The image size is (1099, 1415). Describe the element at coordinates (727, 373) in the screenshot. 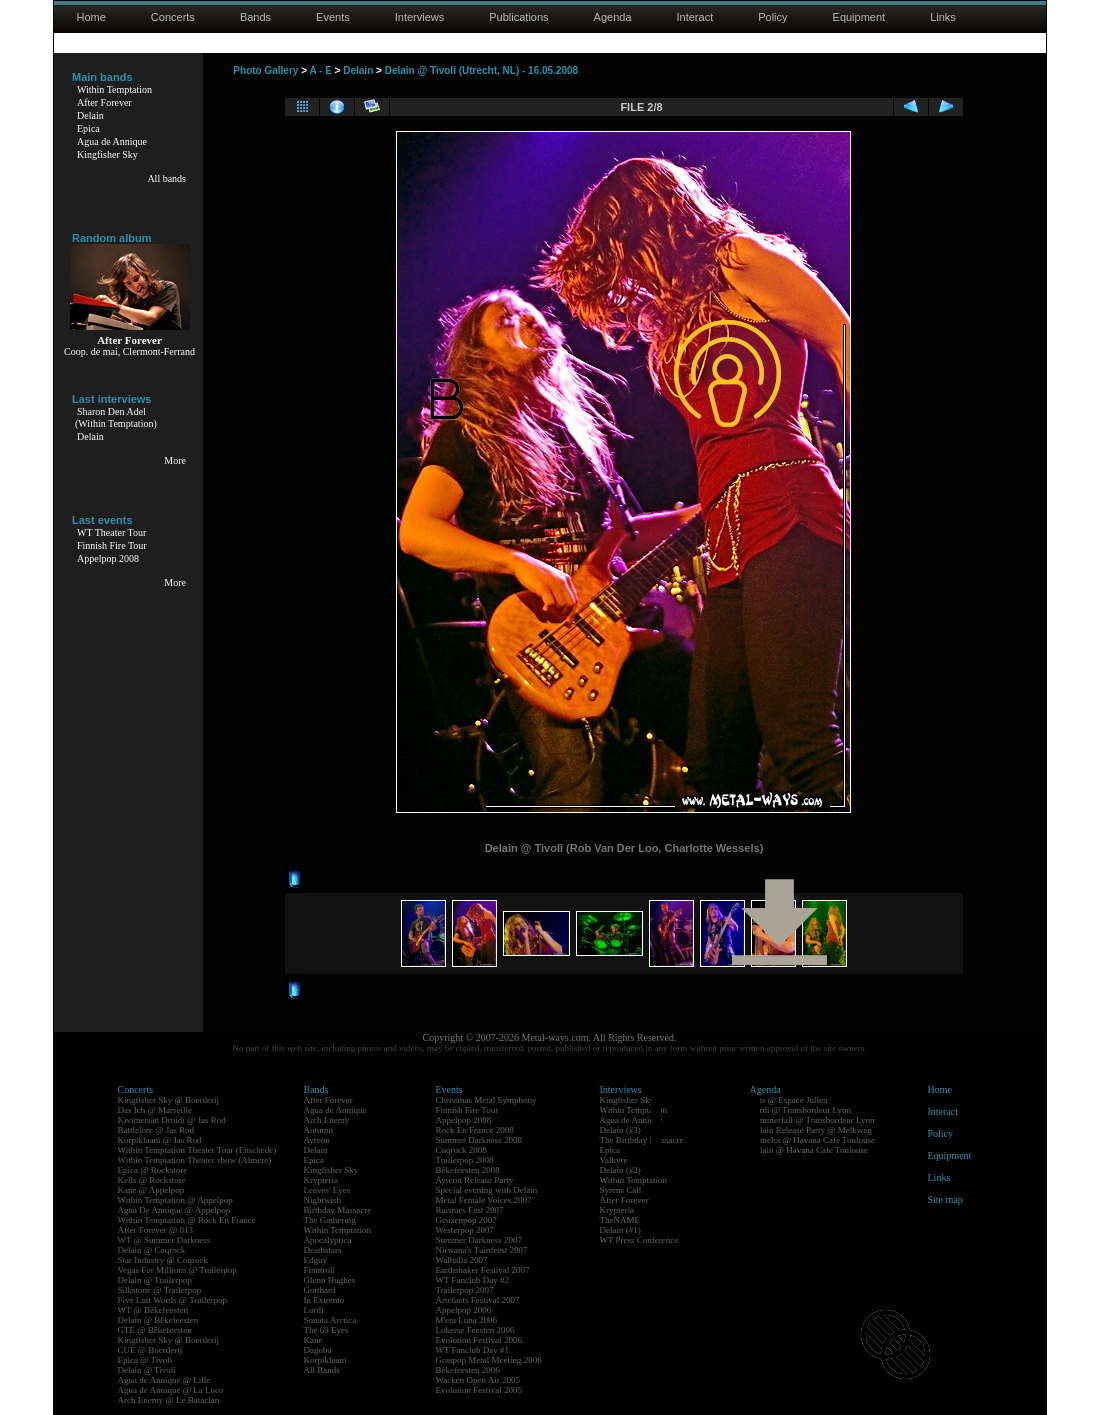

I see `open apple podcasts app` at that location.